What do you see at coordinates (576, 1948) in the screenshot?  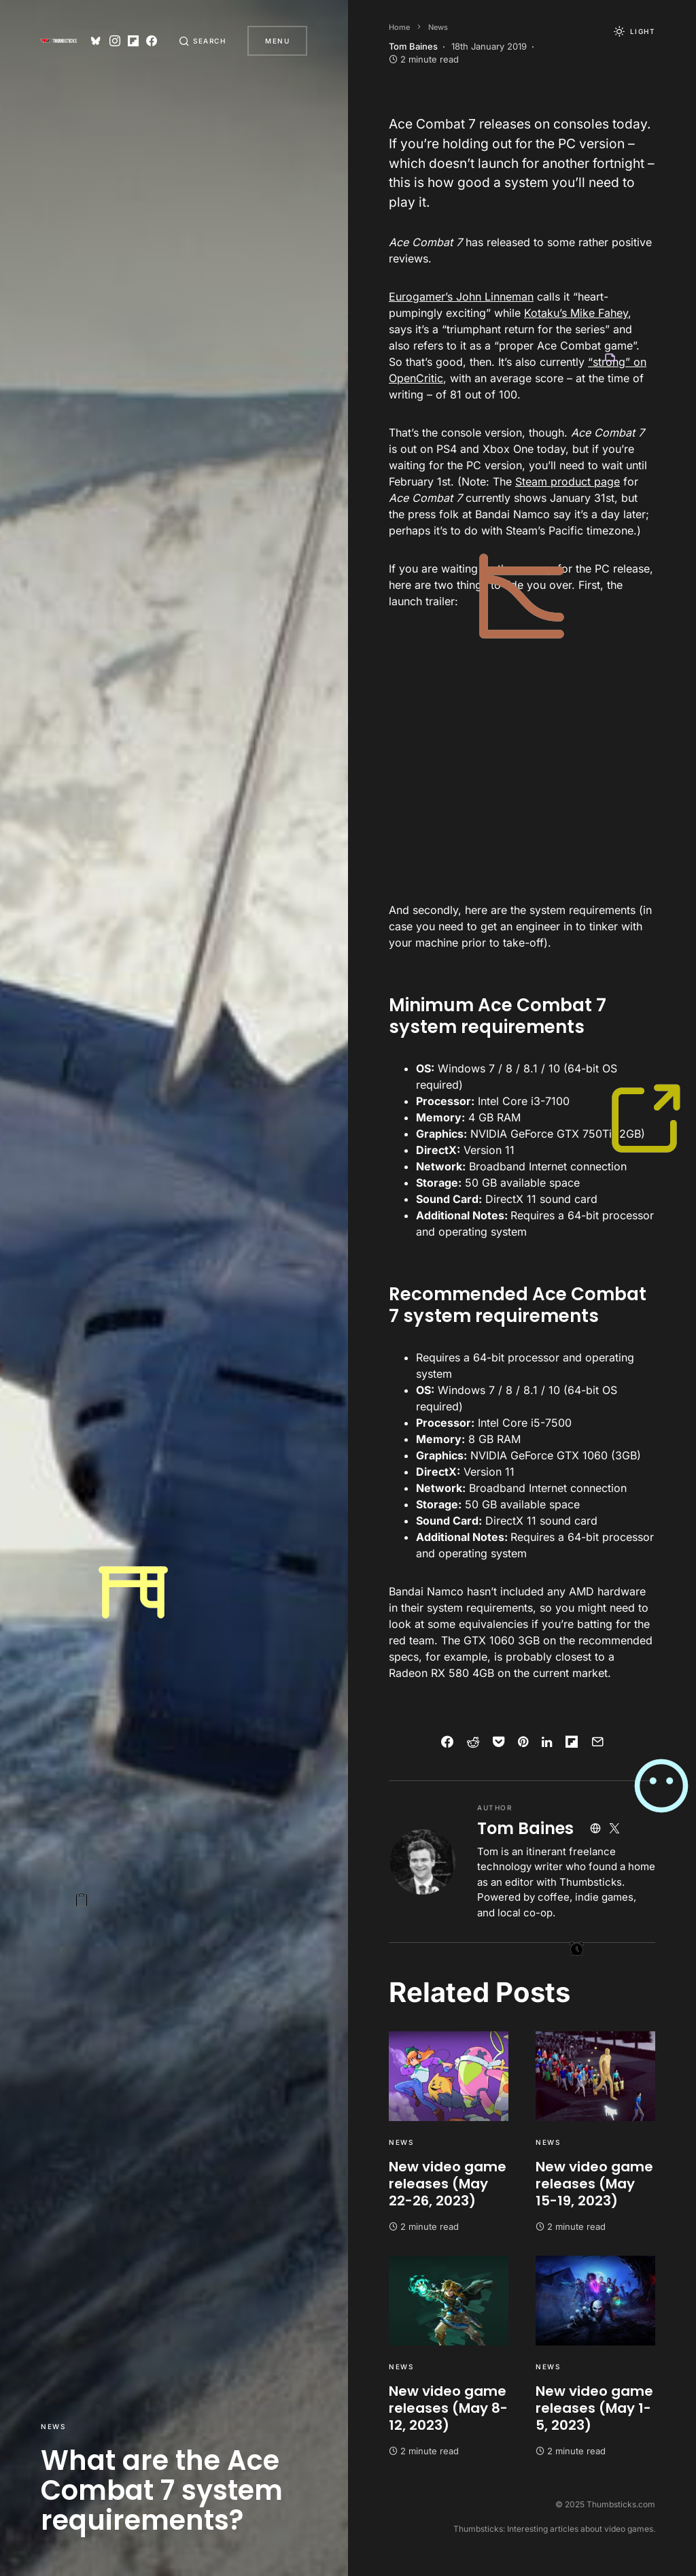 I see `set an alarm or timer` at bounding box center [576, 1948].